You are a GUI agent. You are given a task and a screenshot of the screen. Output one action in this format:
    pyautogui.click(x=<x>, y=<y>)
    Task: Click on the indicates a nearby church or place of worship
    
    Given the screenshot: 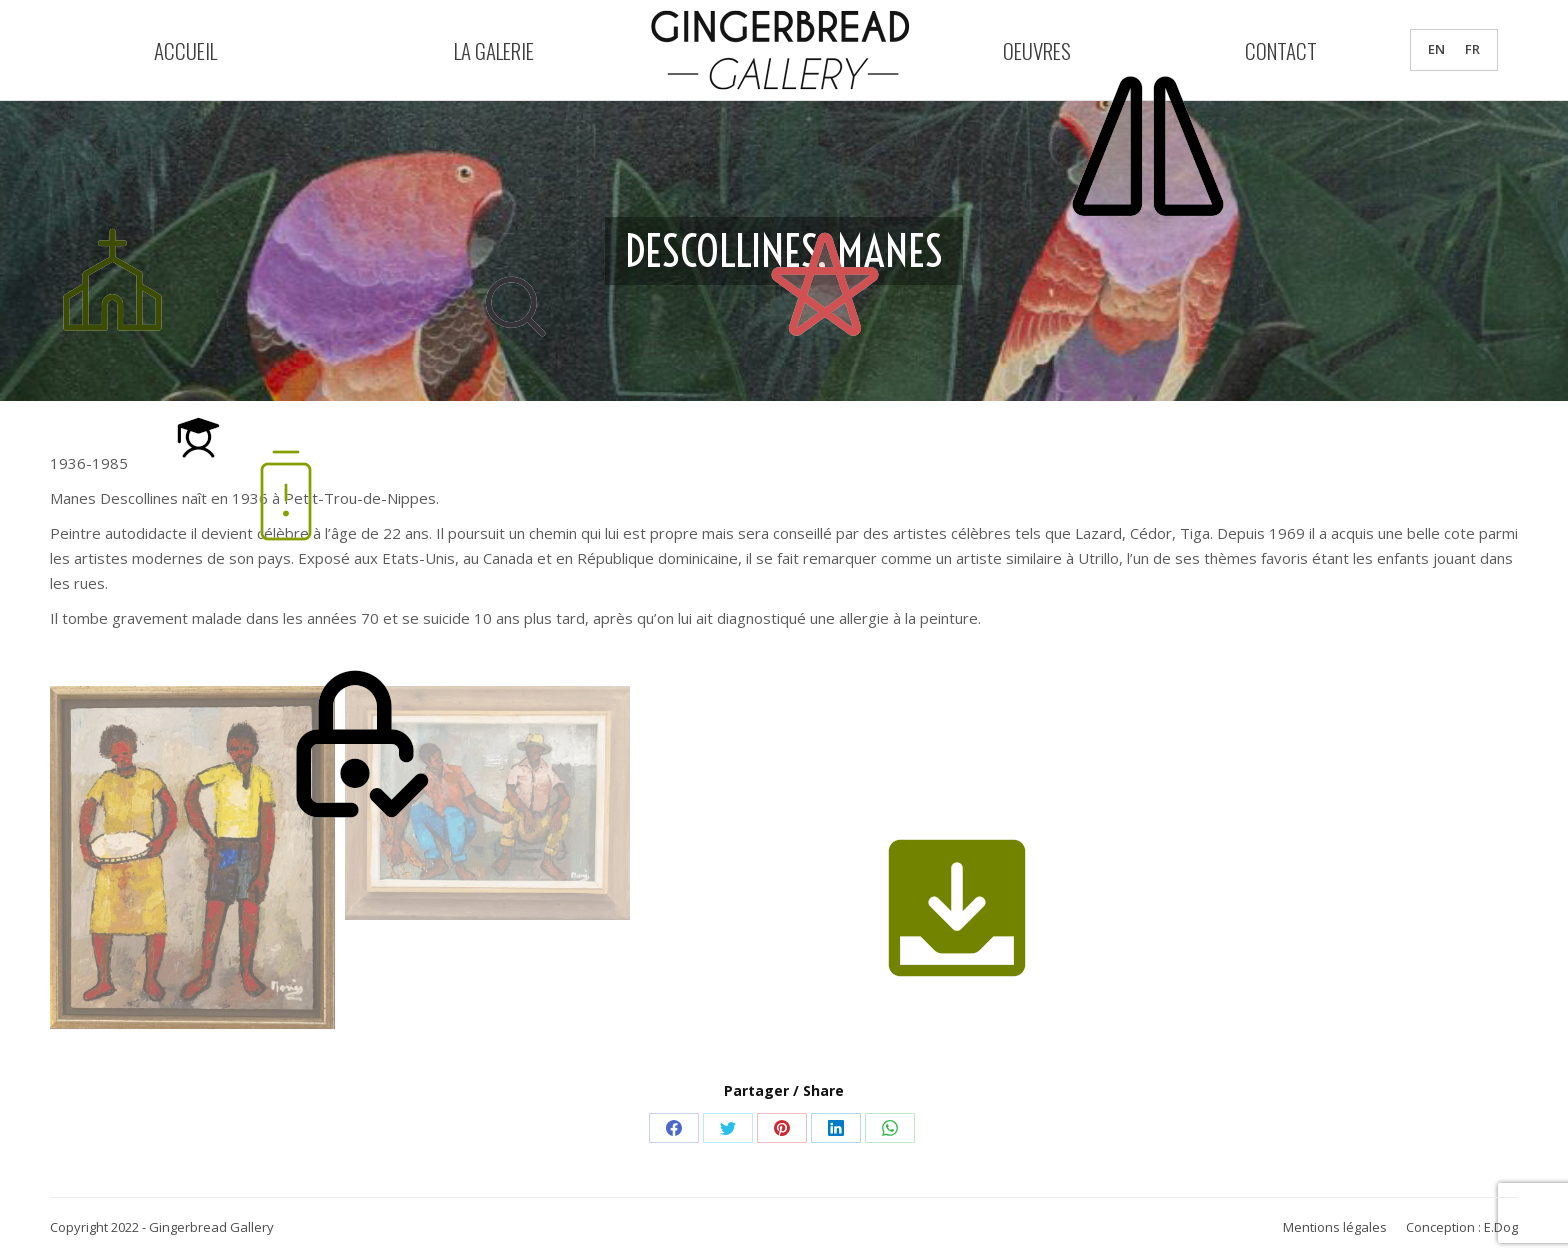 What is the action you would take?
    pyautogui.click(x=112, y=285)
    